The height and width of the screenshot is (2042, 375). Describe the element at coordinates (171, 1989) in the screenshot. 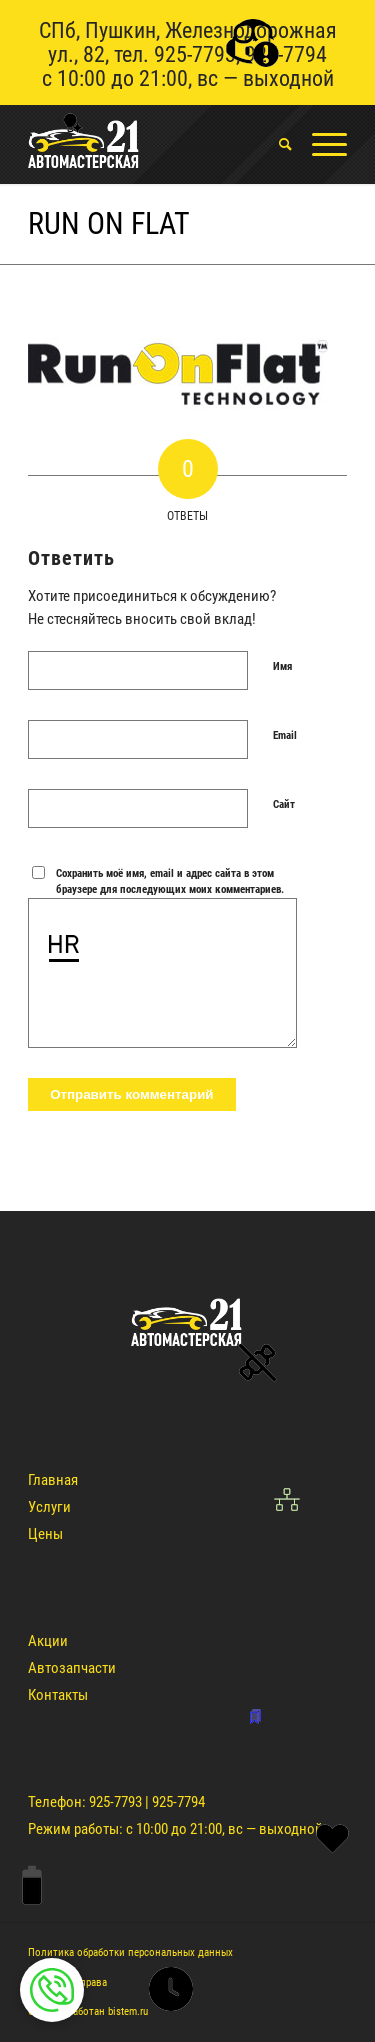

I see `view time or clock settings` at that location.